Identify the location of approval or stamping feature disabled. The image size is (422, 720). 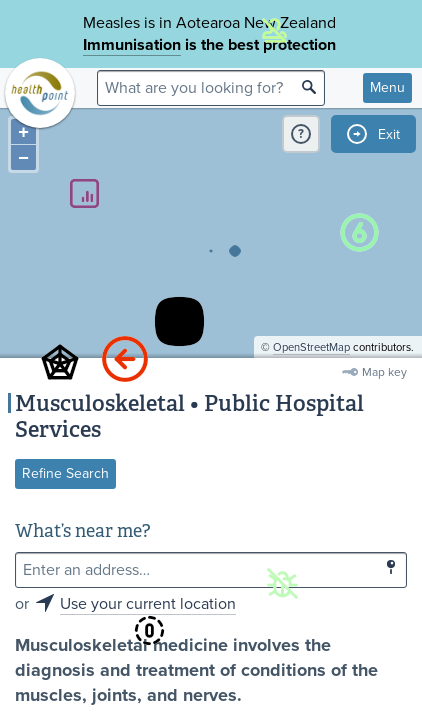
(274, 30).